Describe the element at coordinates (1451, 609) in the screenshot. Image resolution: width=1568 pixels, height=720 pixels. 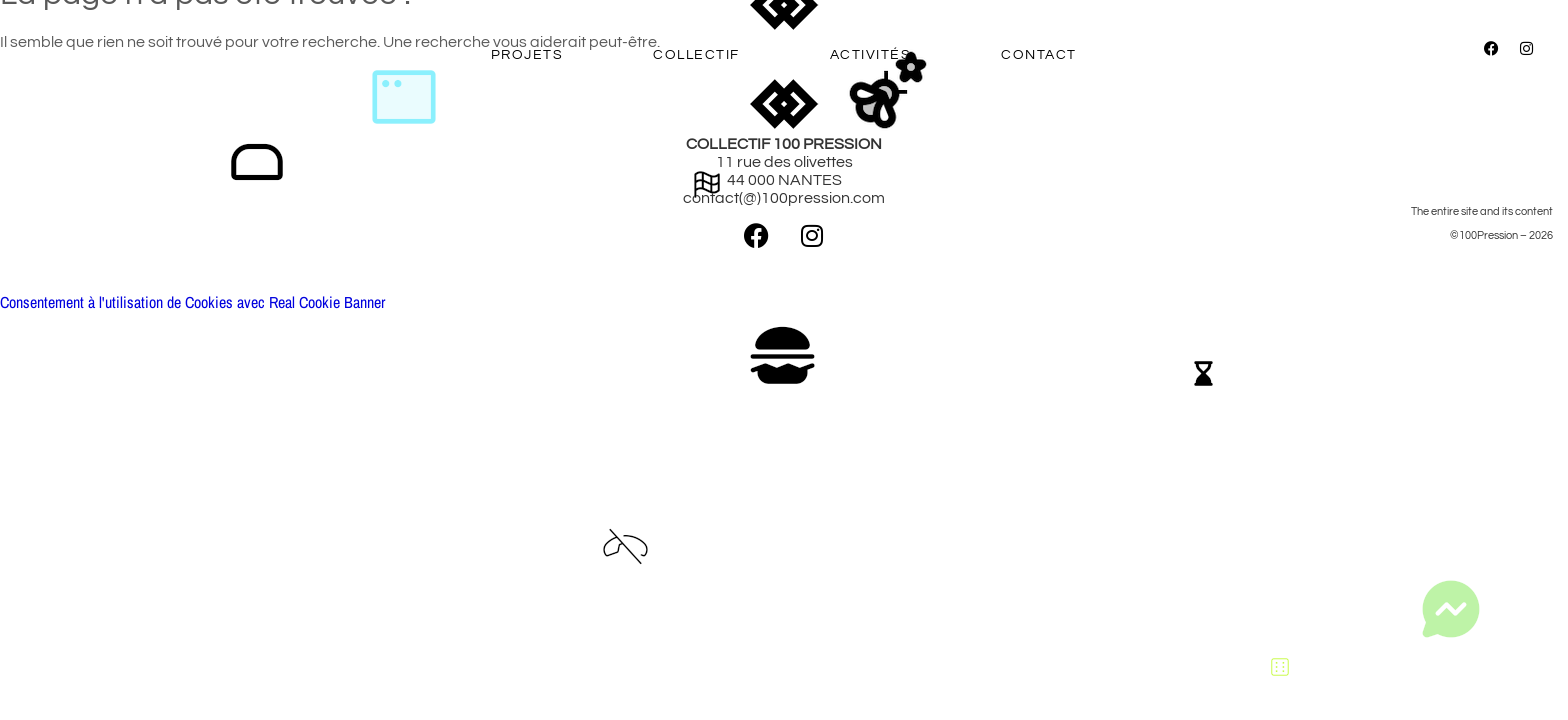
I see `open facebook messenger` at that location.